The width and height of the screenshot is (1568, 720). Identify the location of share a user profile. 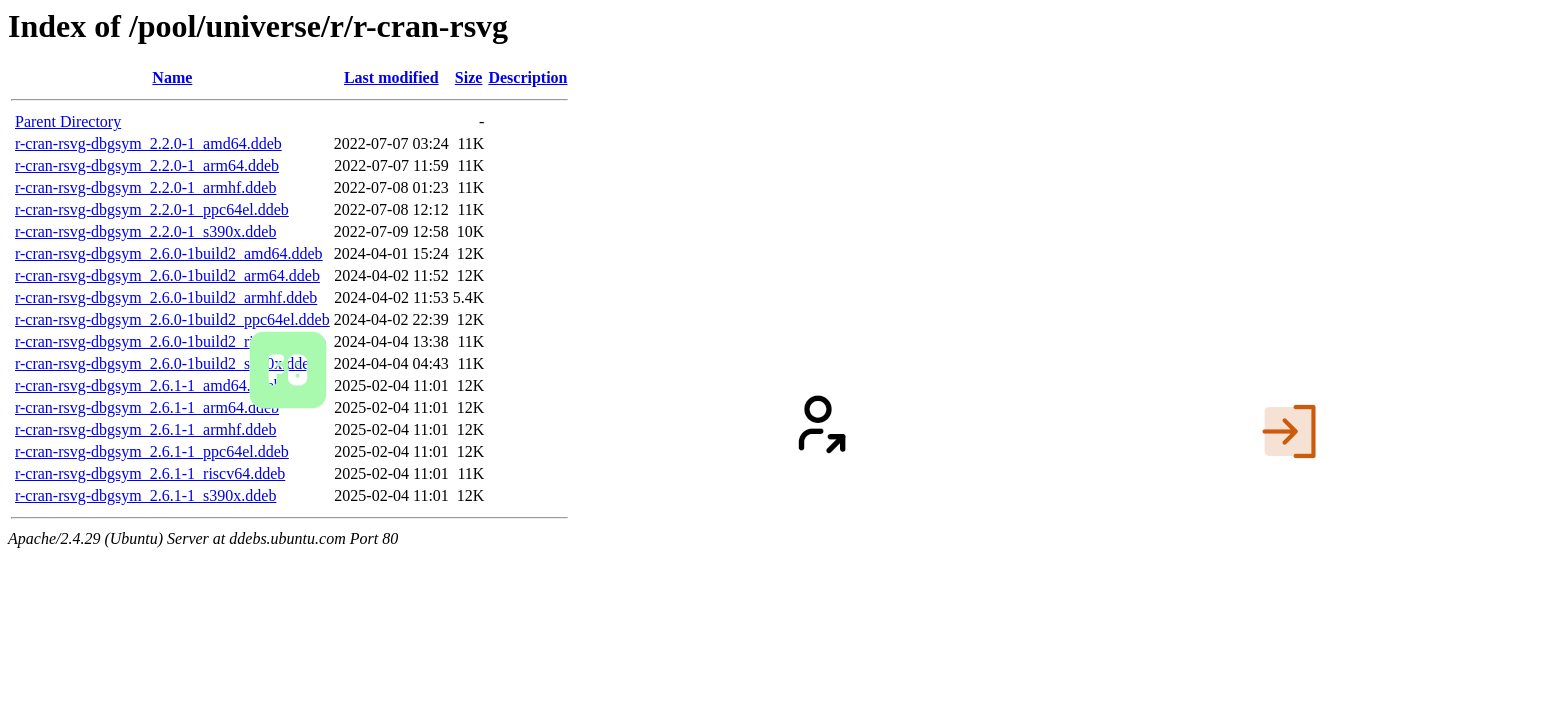
(818, 423).